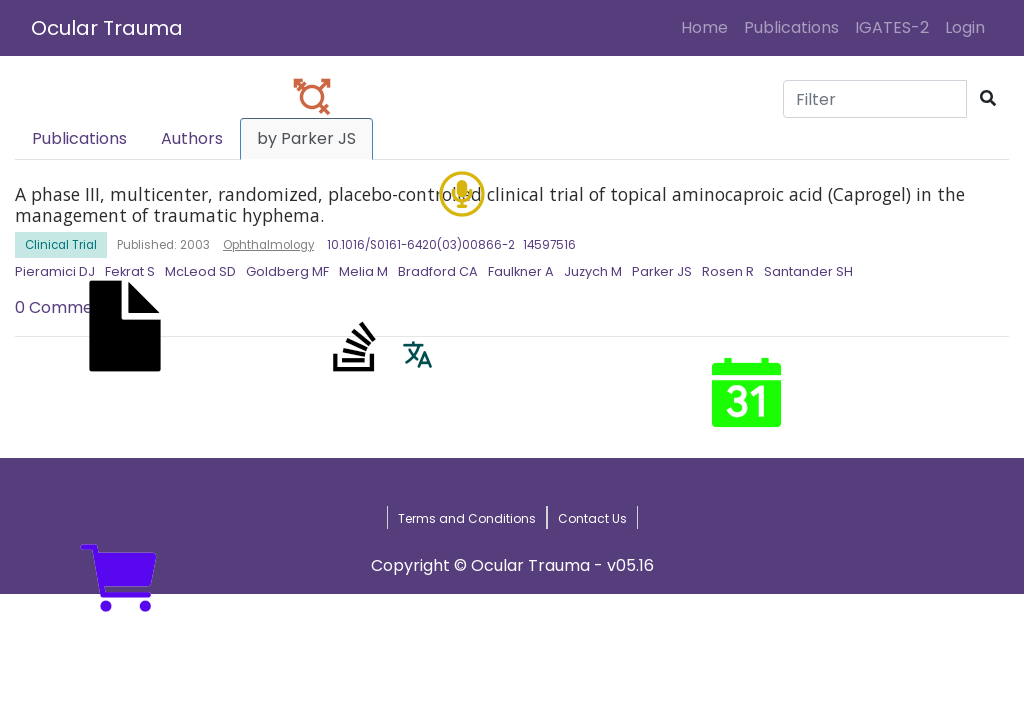 The height and width of the screenshot is (720, 1024). I want to click on view document details, so click(125, 326).